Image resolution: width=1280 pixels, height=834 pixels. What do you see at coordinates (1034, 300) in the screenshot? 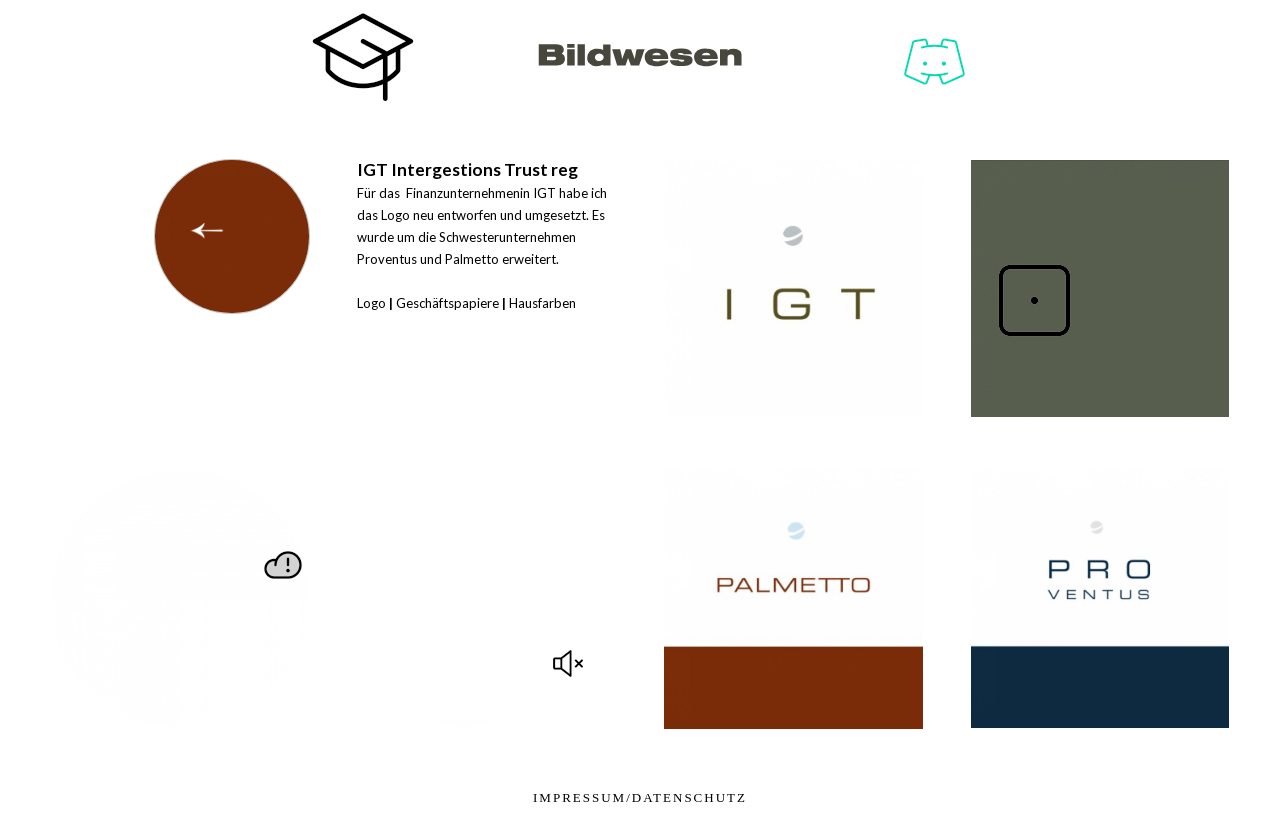
I see `indicates a roll result of one on a dice` at bounding box center [1034, 300].